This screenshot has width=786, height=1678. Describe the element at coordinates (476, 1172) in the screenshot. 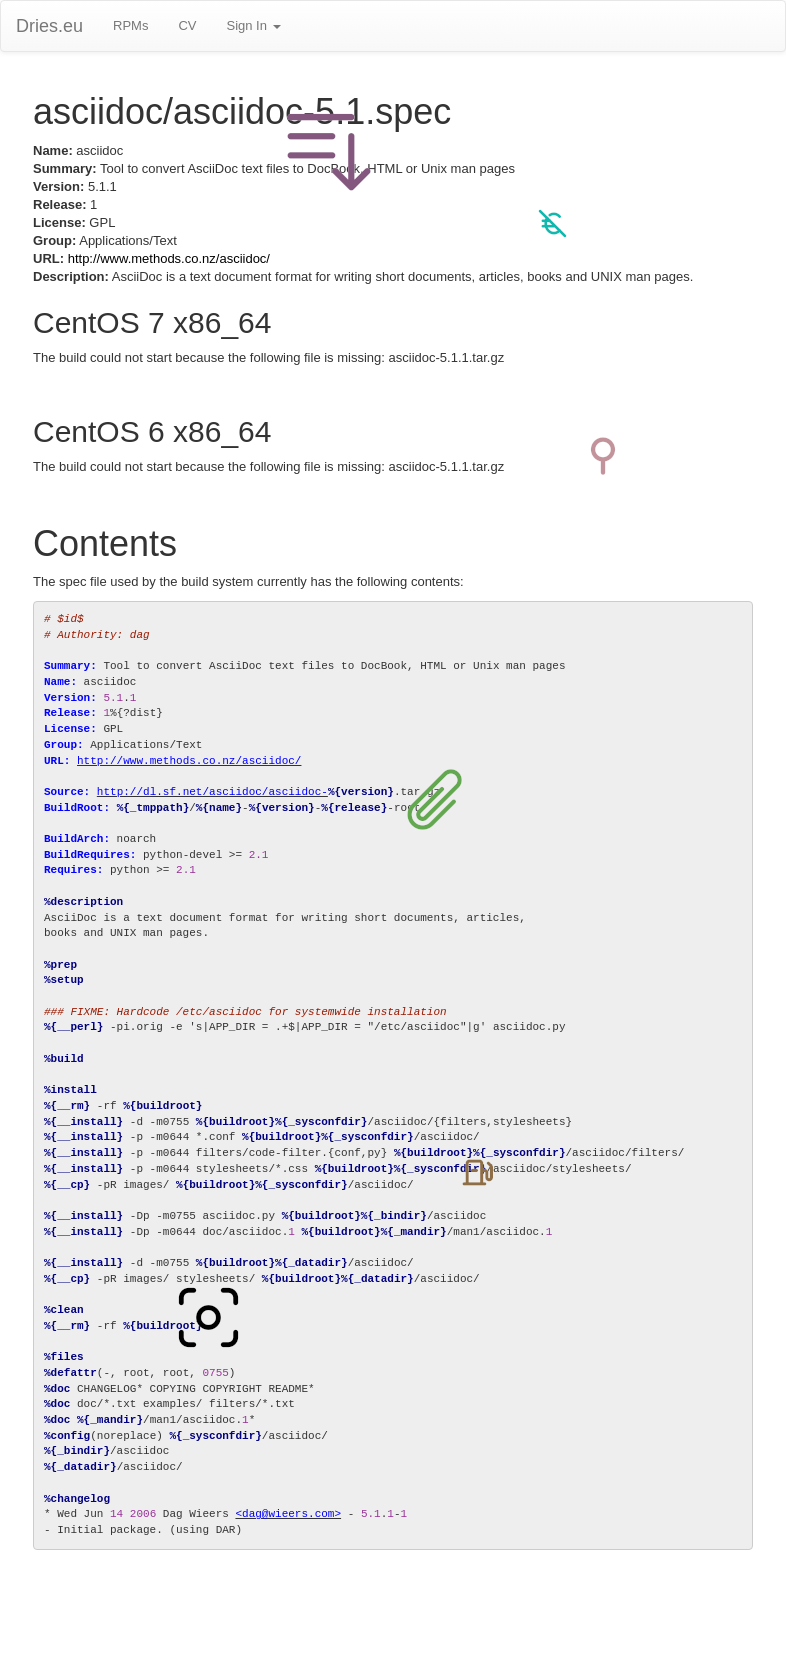

I see `find nearby gas stations` at that location.